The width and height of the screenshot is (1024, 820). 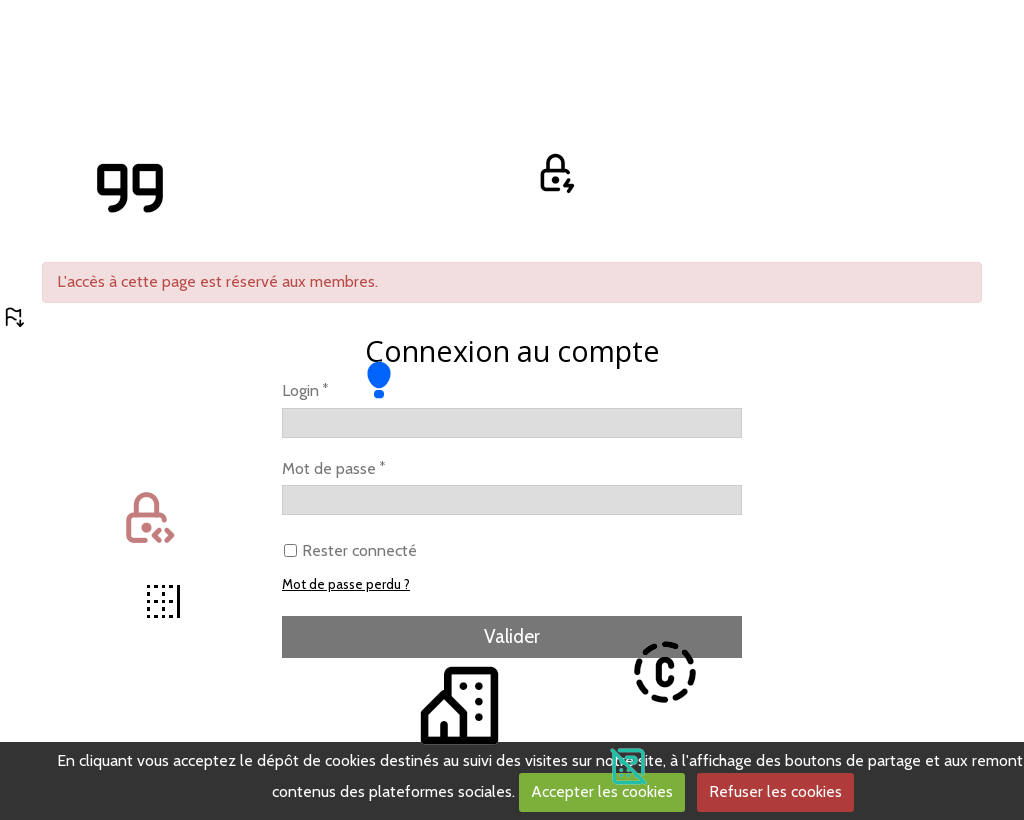 I want to click on indicates encrypted or secure connection, so click(x=555, y=172).